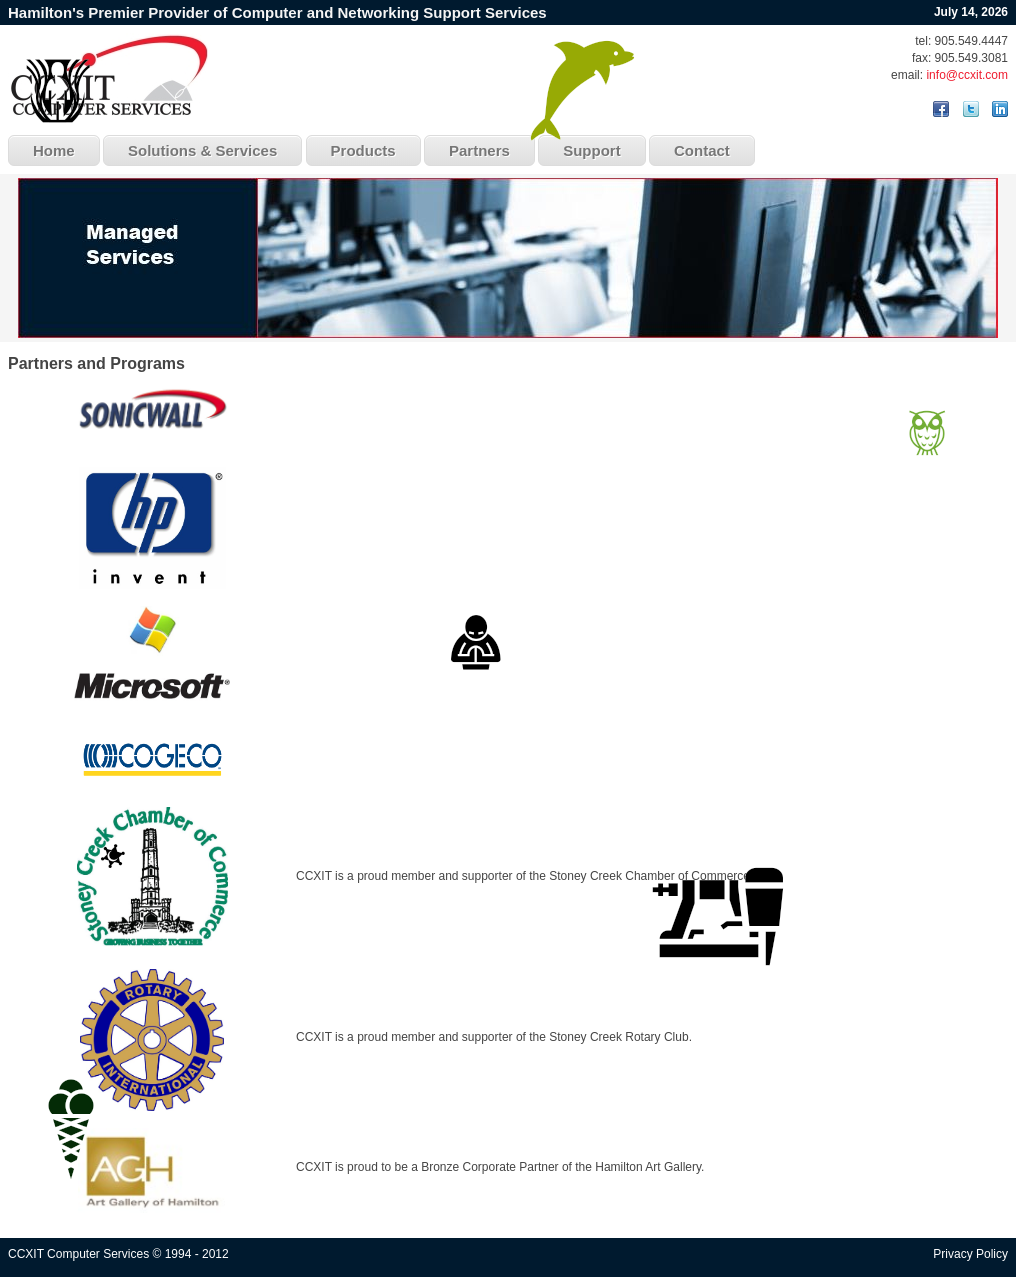 This screenshot has width=1016, height=1277. What do you see at coordinates (718, 916) in the screenshot?
I see `pneumatic stapler tool in a crafting or building game` at bounding box center [718, 916].